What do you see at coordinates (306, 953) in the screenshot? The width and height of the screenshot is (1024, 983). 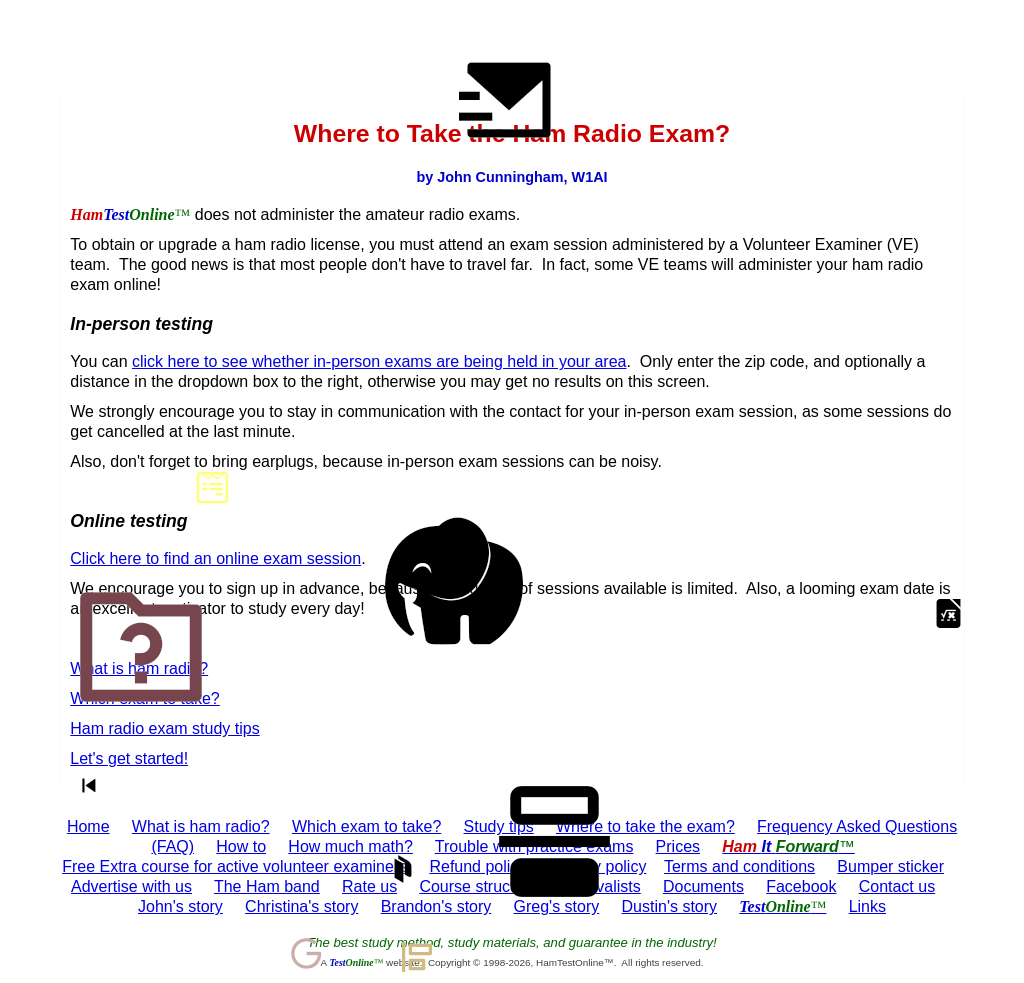 I see `sign in with Google` at bounding box center [306, 953].